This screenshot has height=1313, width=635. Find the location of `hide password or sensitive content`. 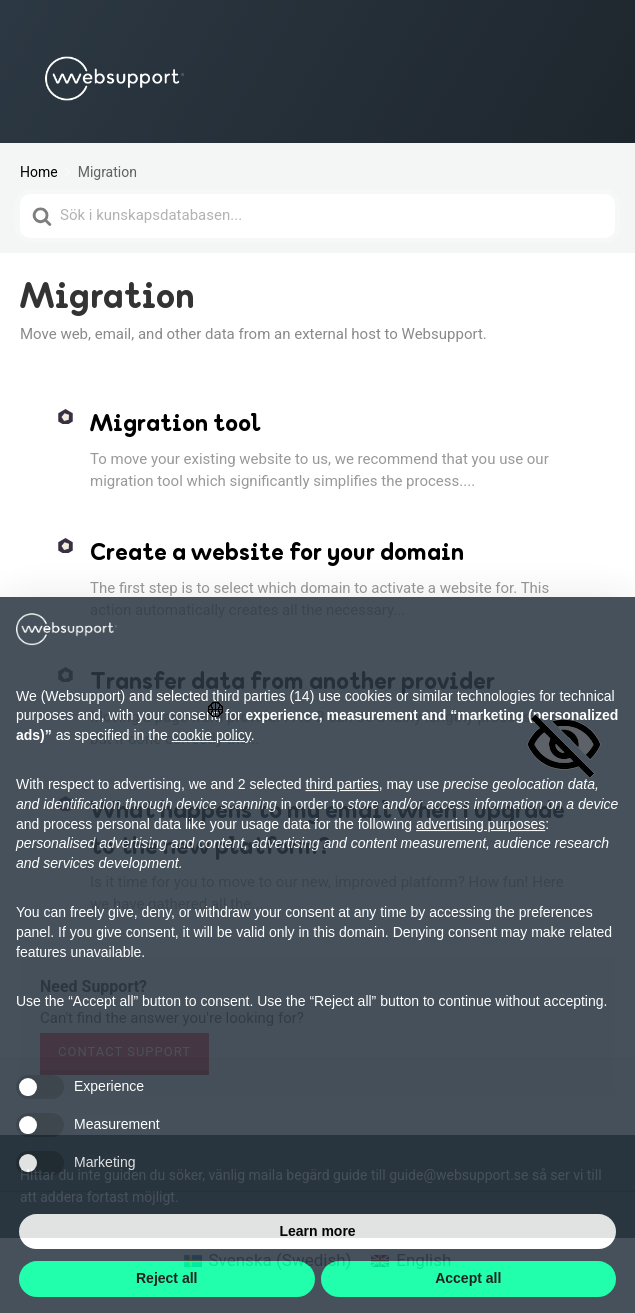

hide password or sensitive content is located at coordinates (564, 746).